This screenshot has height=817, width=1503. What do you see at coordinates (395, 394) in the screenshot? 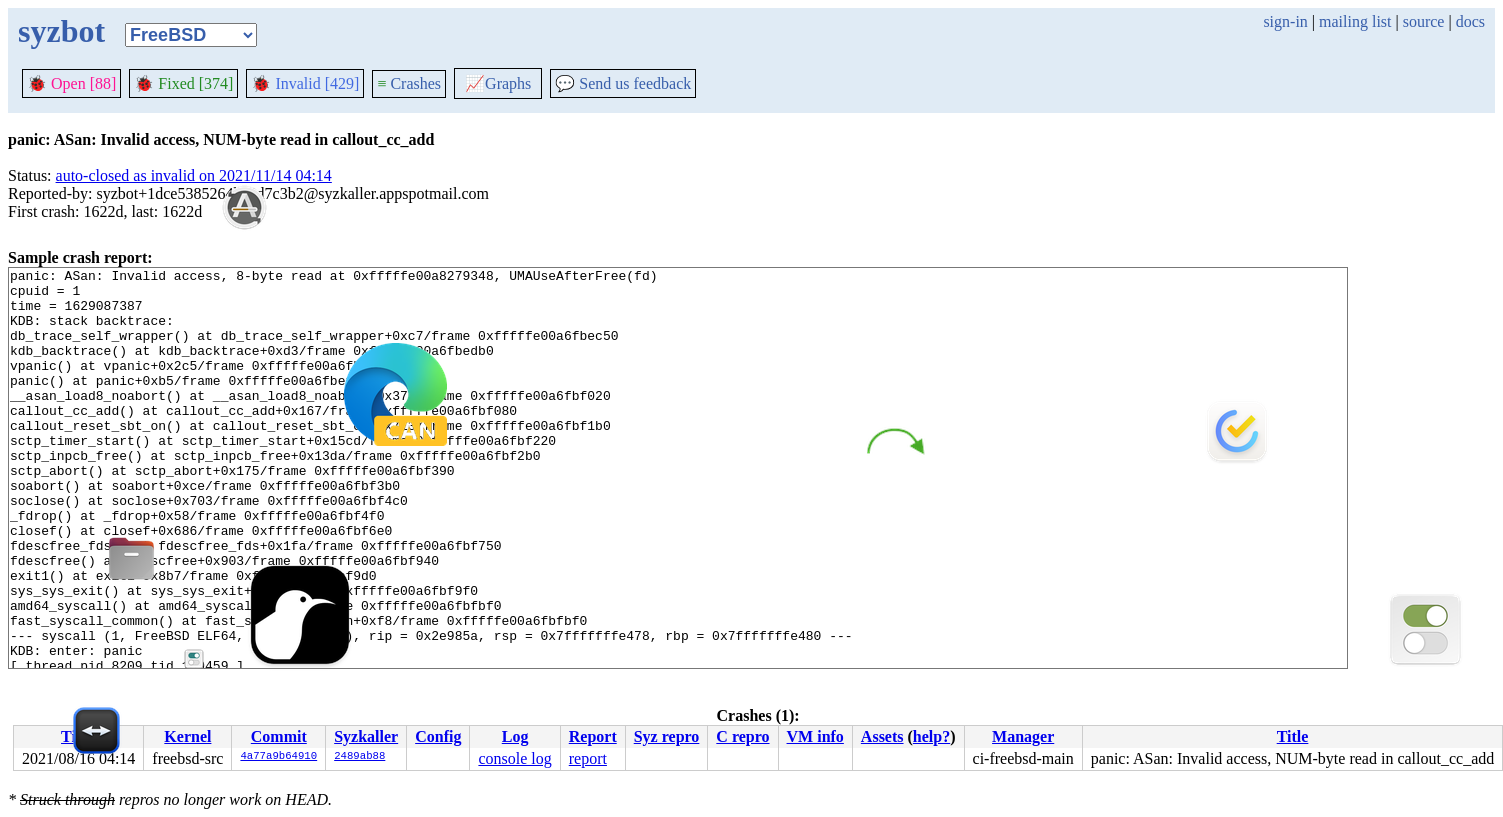
I see `open microsoft edge canary browser` at bounding box center [395, 394].